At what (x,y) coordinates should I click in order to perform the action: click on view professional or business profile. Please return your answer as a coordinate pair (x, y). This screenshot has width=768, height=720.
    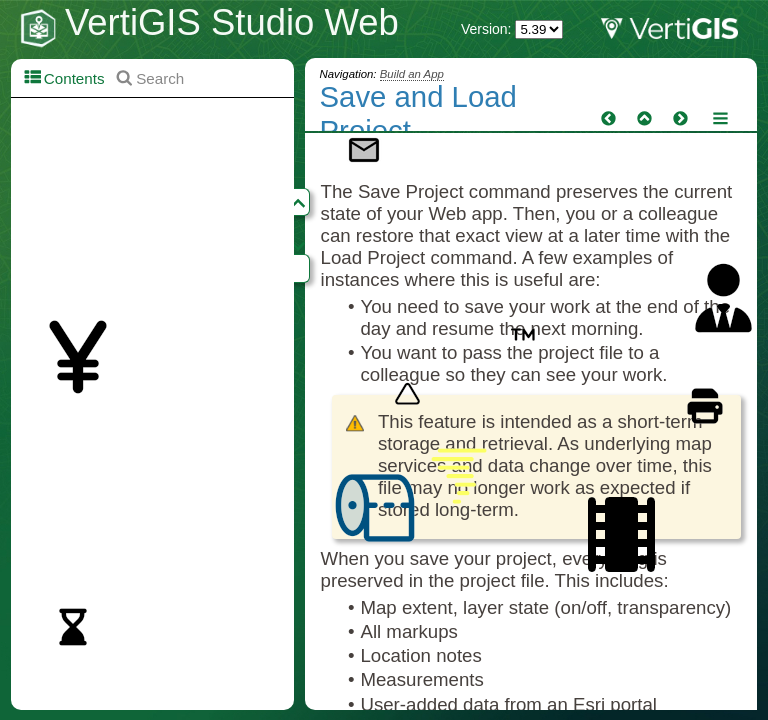
    Looking at the image, I should click on (723, 297).